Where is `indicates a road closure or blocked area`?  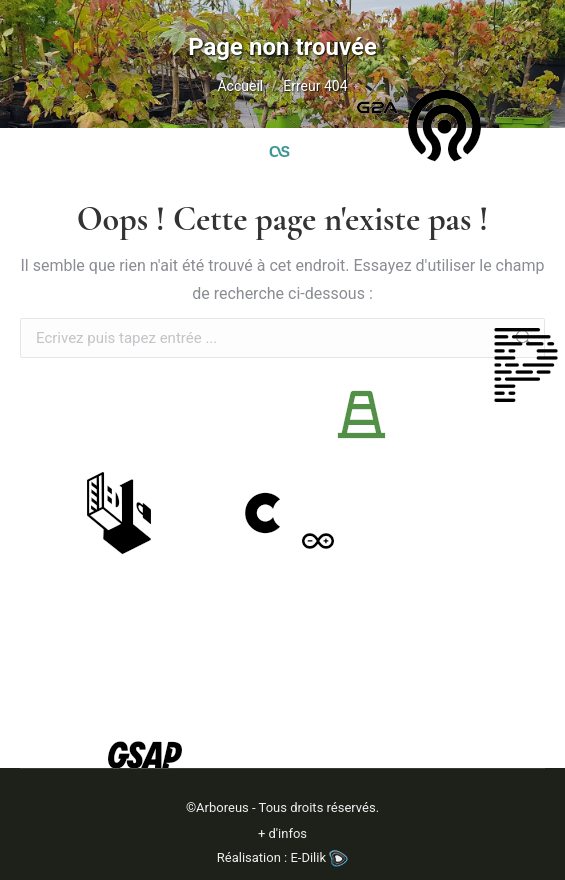 indicates a road closure or blocked area is located at coordinates (361, 414).